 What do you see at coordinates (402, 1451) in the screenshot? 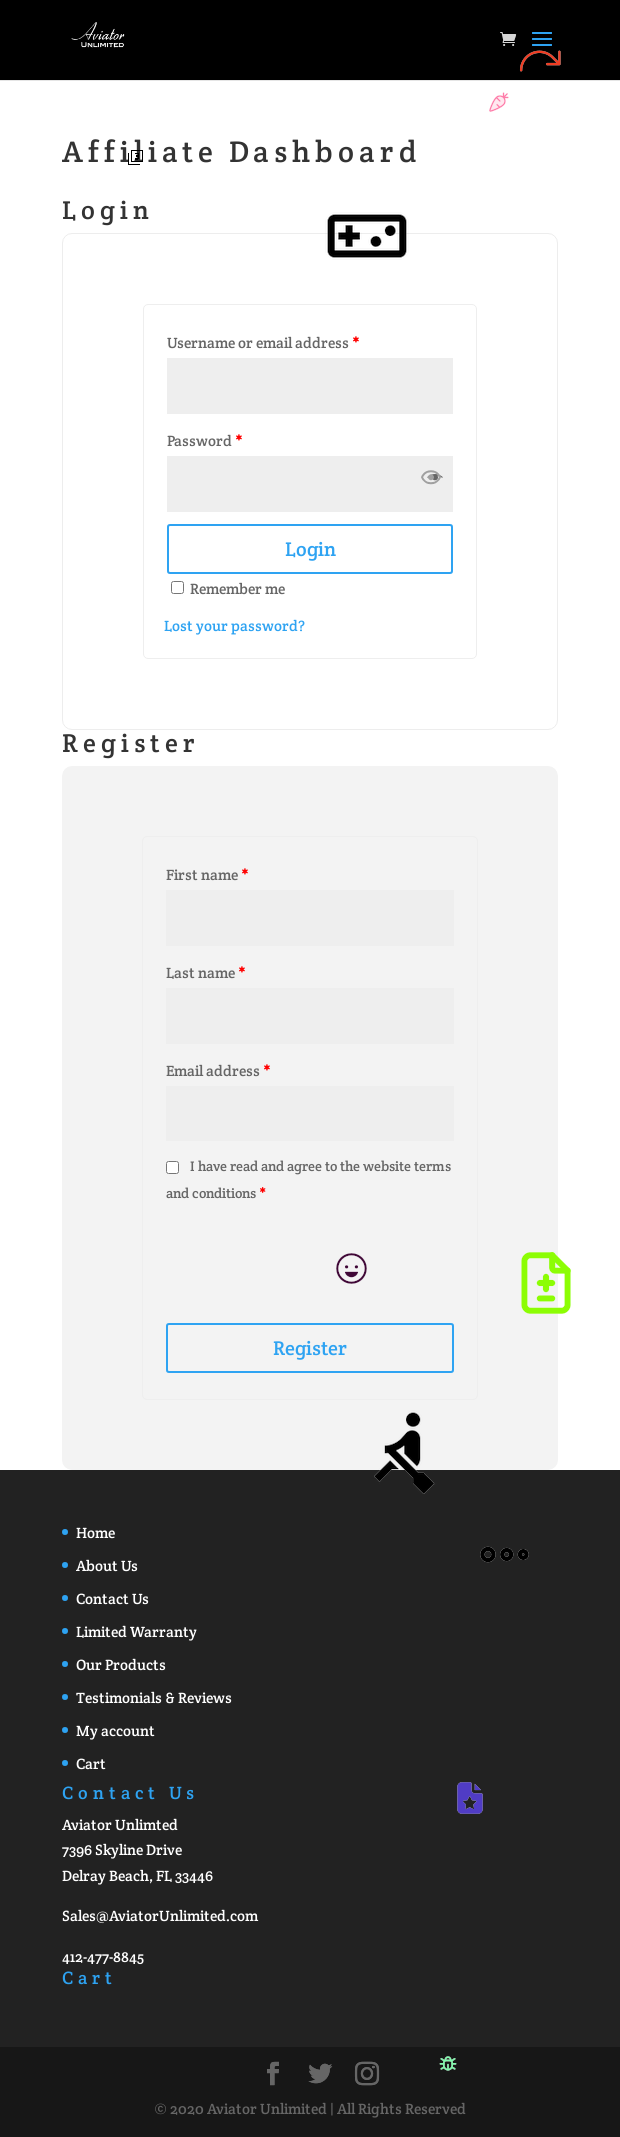
I see `access rowing or kayaking activities` at bounding box center [402, 1451].